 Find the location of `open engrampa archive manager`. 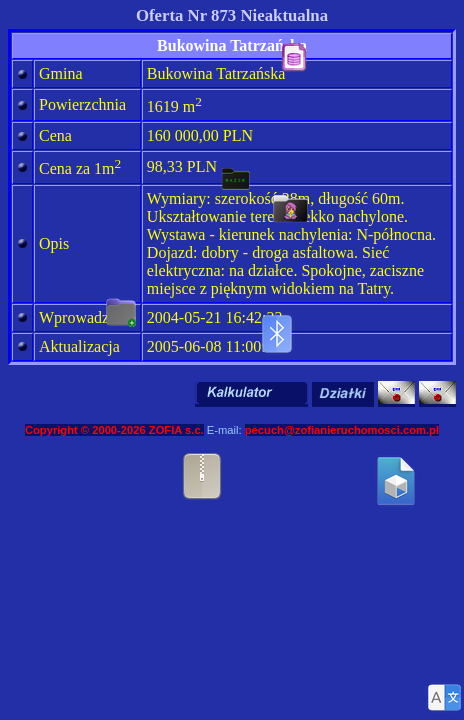

open engrampa archive manager is located at coordinates (202, 476).